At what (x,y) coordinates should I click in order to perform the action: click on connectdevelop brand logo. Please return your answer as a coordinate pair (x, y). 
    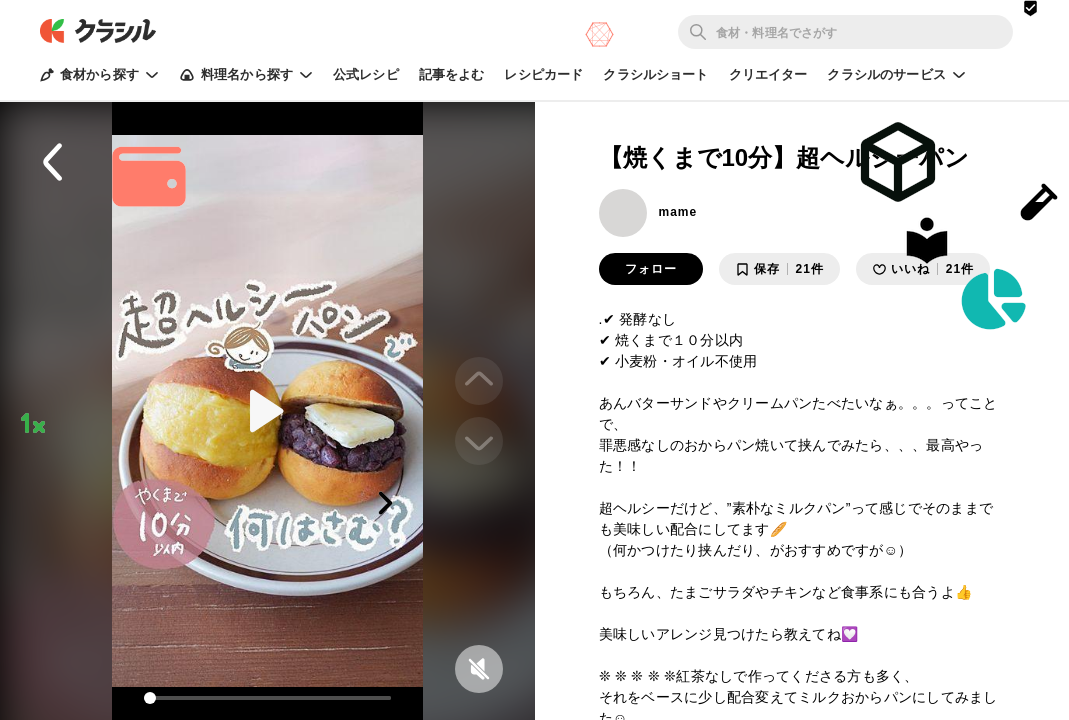
    Looking at the image, I should click on (599, 34).